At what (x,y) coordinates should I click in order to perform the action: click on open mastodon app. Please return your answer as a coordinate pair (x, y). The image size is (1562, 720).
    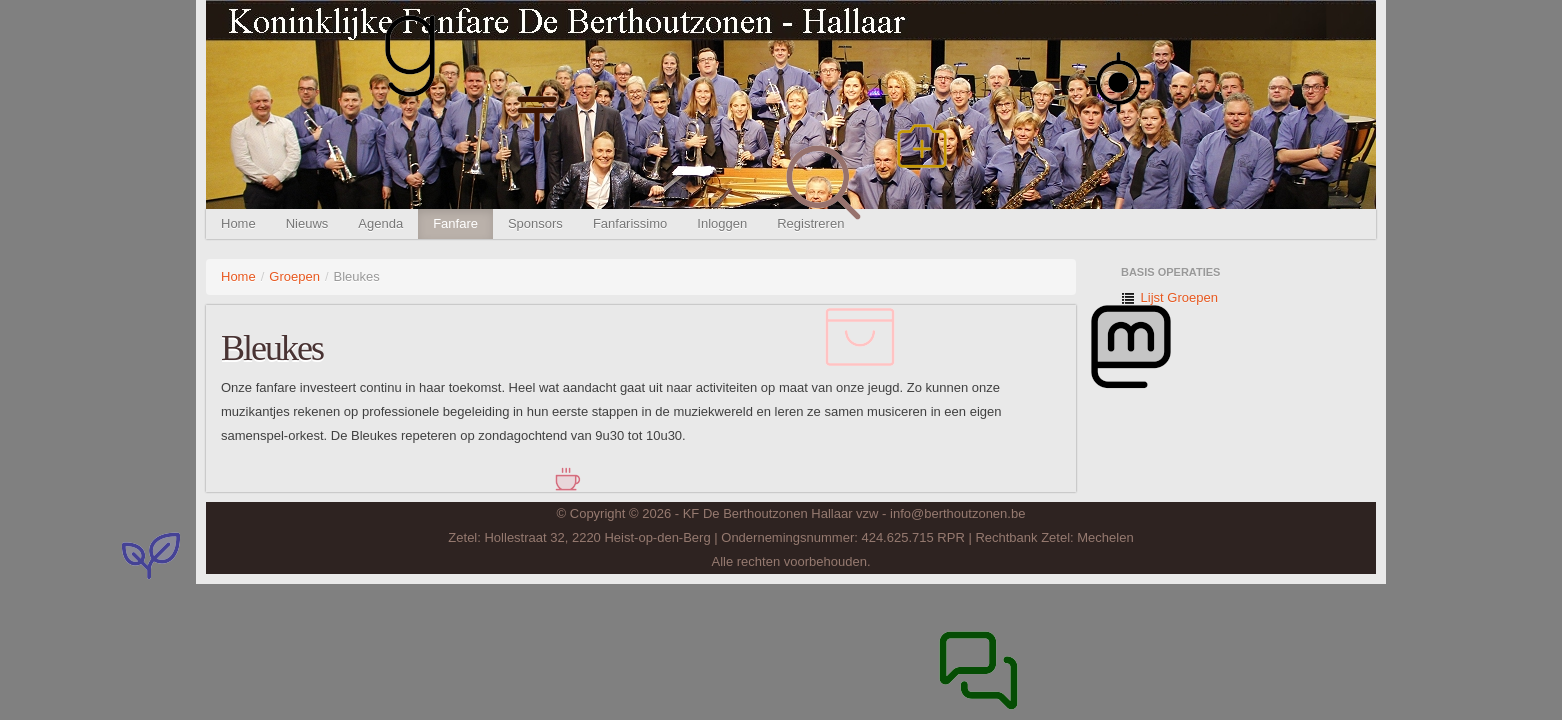
    Looking at the image, I should click on (1131, 345).